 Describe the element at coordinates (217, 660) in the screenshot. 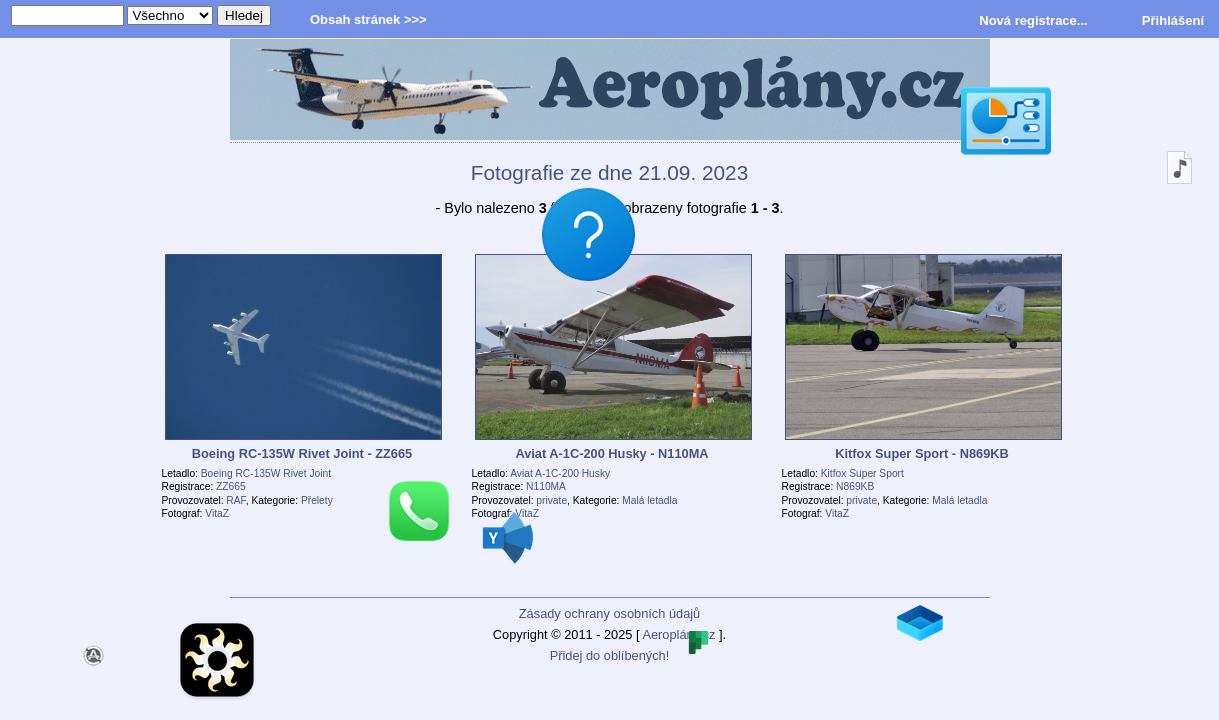

I see `launch Hearts of Iron 2 game` at that location.